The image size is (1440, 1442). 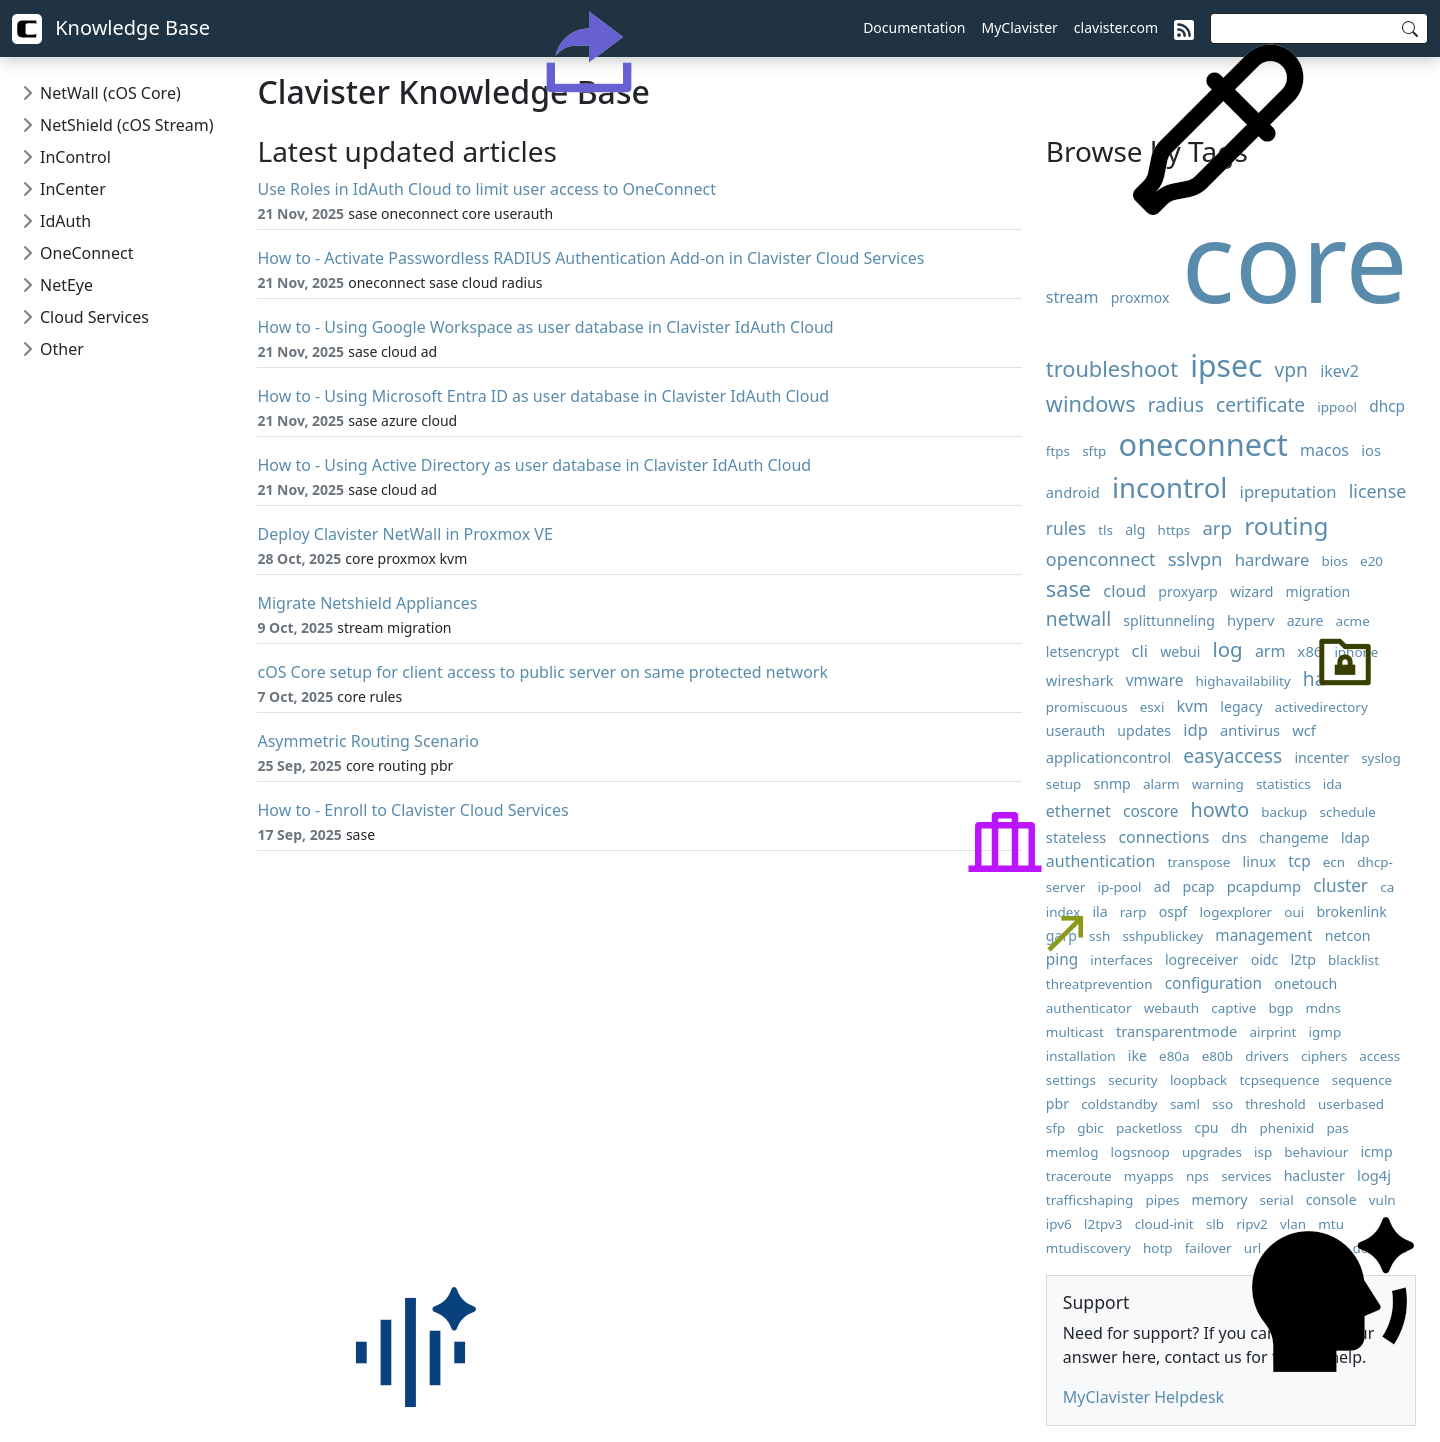 I want to click on select a color from the screen, so click(x=1217, y=130).